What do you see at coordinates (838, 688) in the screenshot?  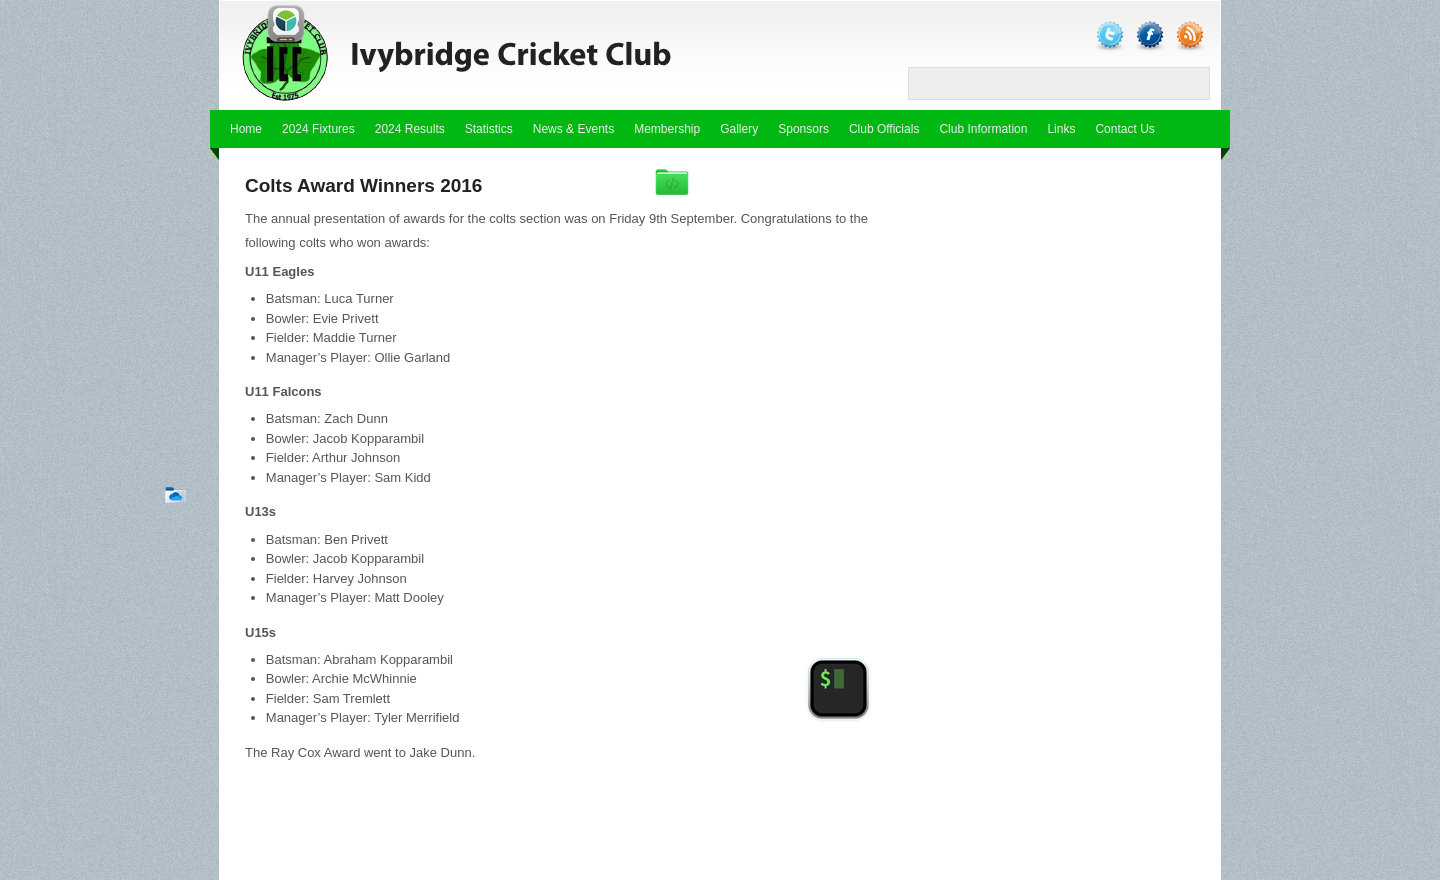 I see `open xterm terminal application` at bounding box center [838, 688].